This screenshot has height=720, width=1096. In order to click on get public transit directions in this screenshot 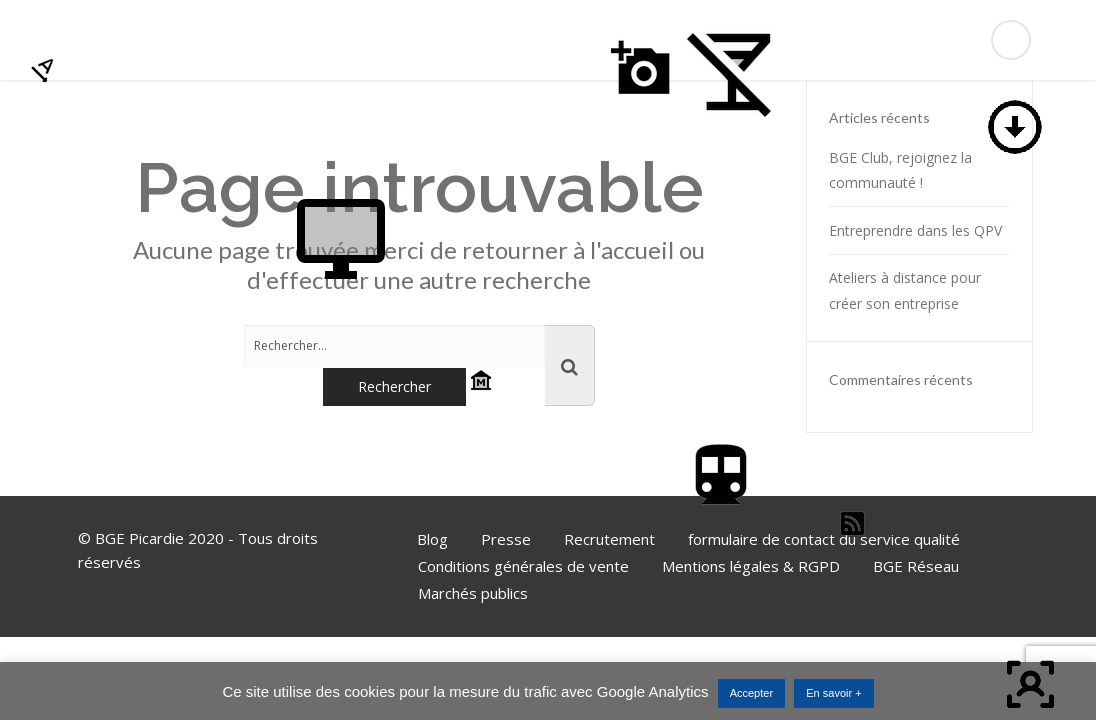, I will do `click(721, 476)`.